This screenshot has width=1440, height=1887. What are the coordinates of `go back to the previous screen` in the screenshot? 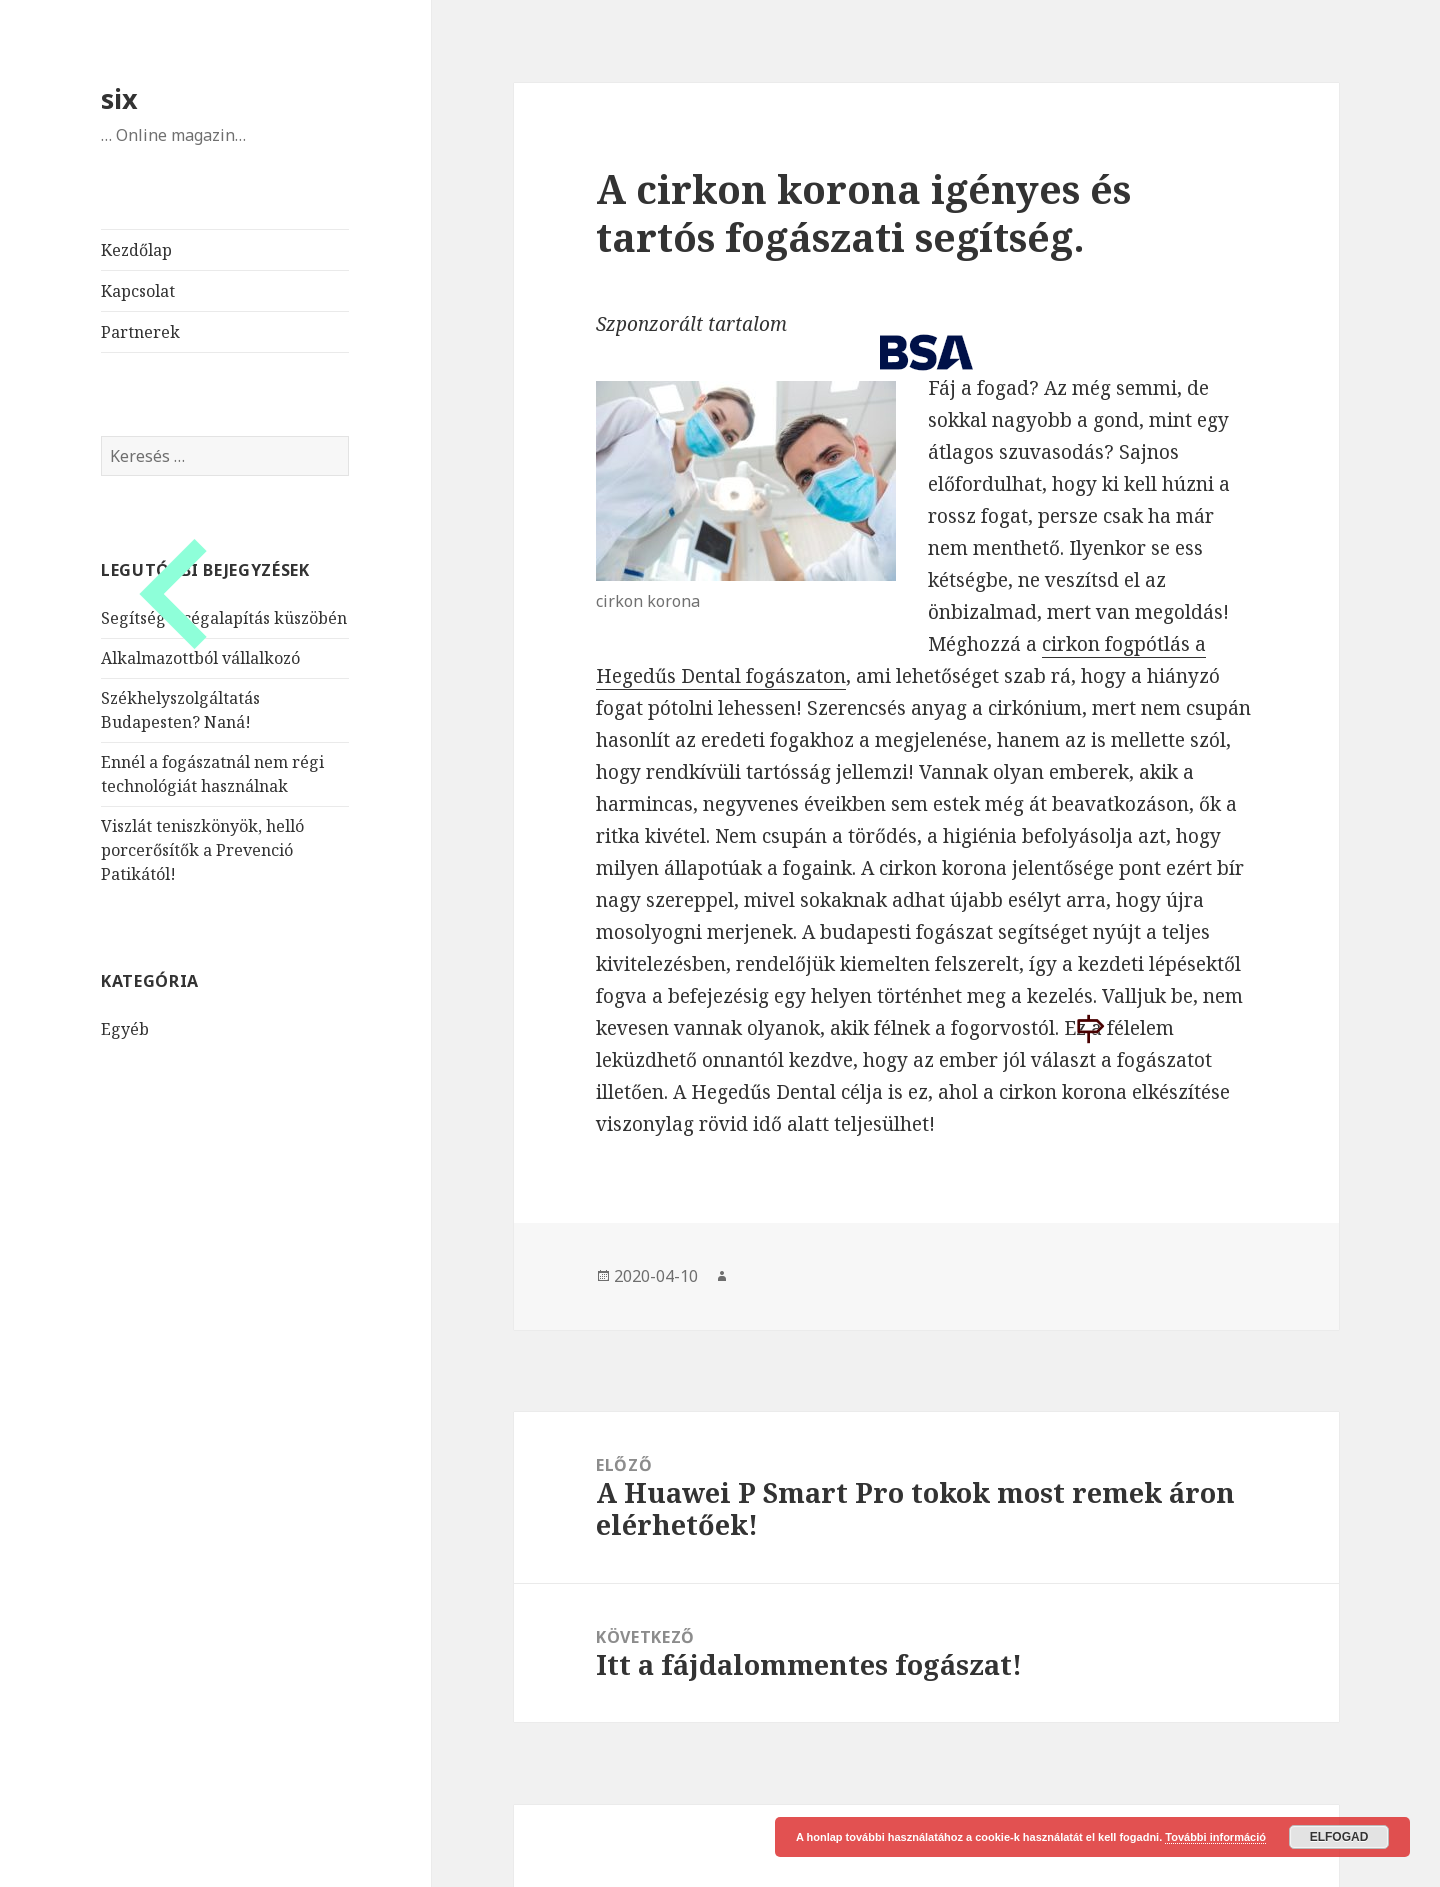 It's located at (174, 594).